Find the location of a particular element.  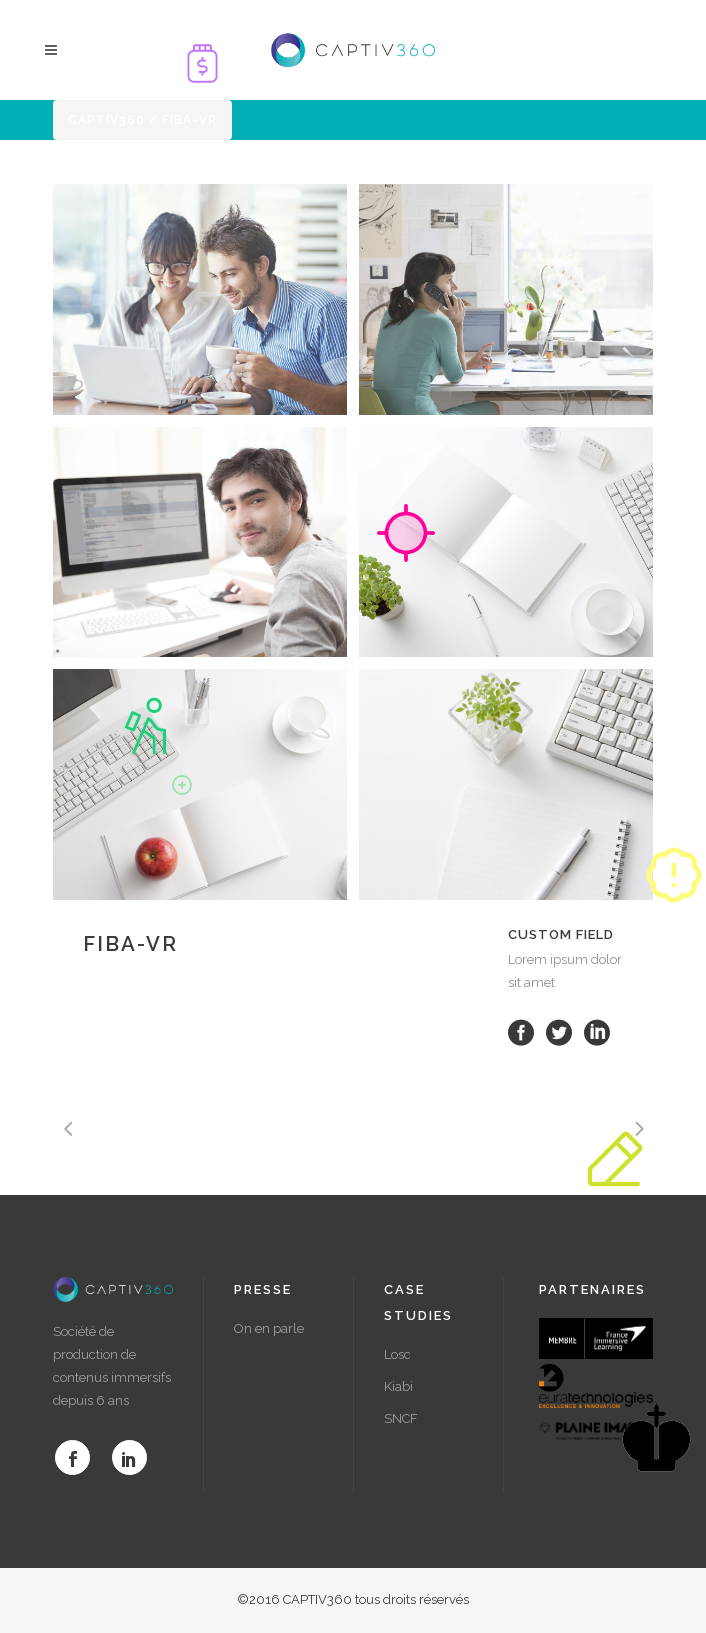

indicates premium or royal status is located at coordinates (656, 1442).